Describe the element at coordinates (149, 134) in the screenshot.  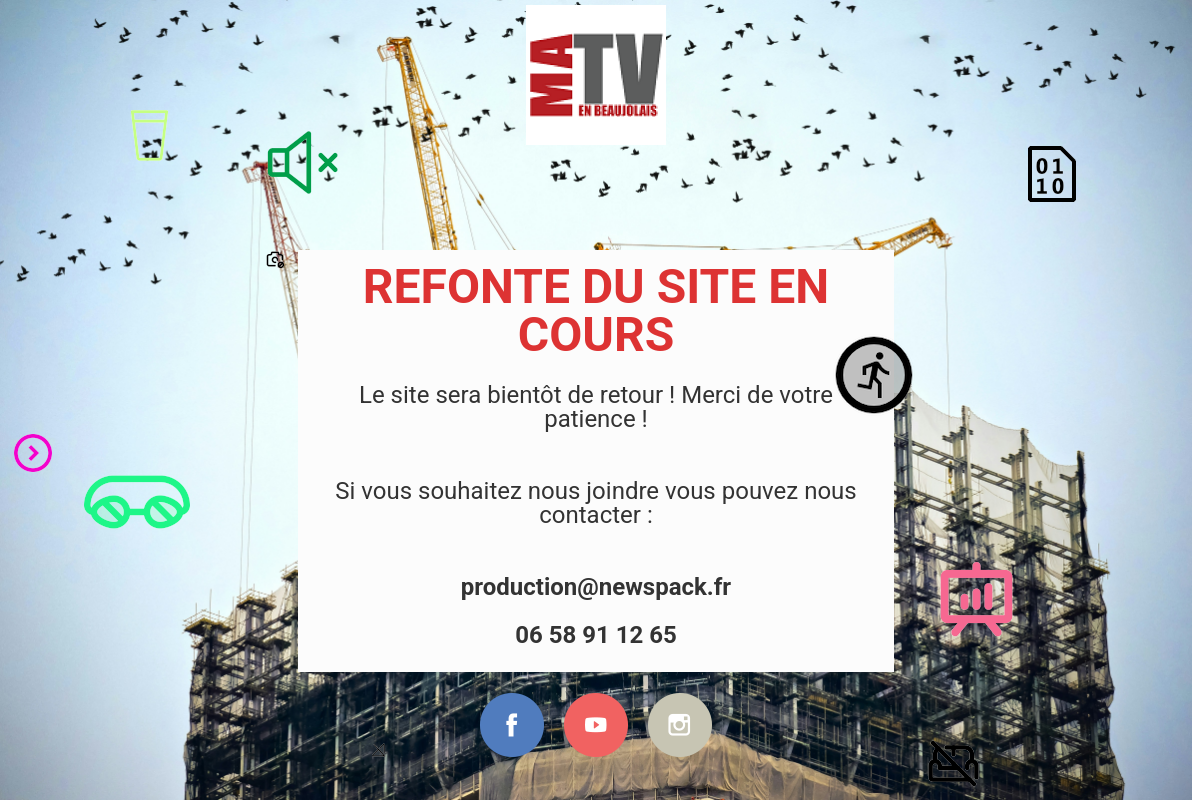
I see `view nearby bars or pubs` at that location.